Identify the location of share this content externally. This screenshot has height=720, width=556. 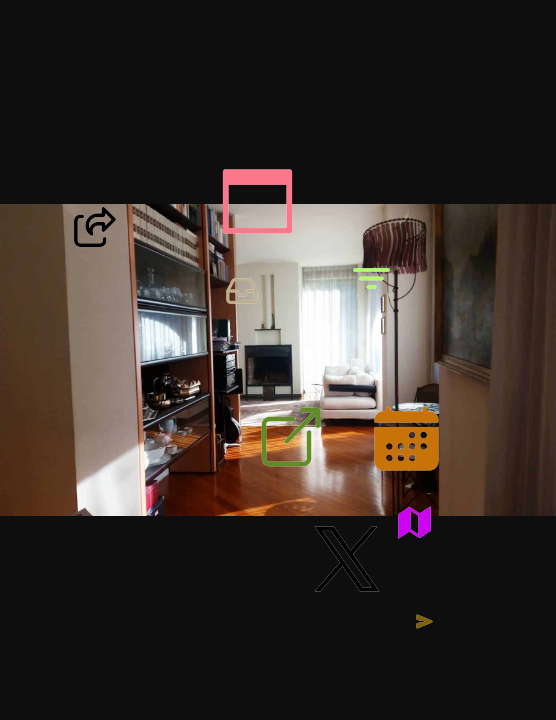
(94, 227).